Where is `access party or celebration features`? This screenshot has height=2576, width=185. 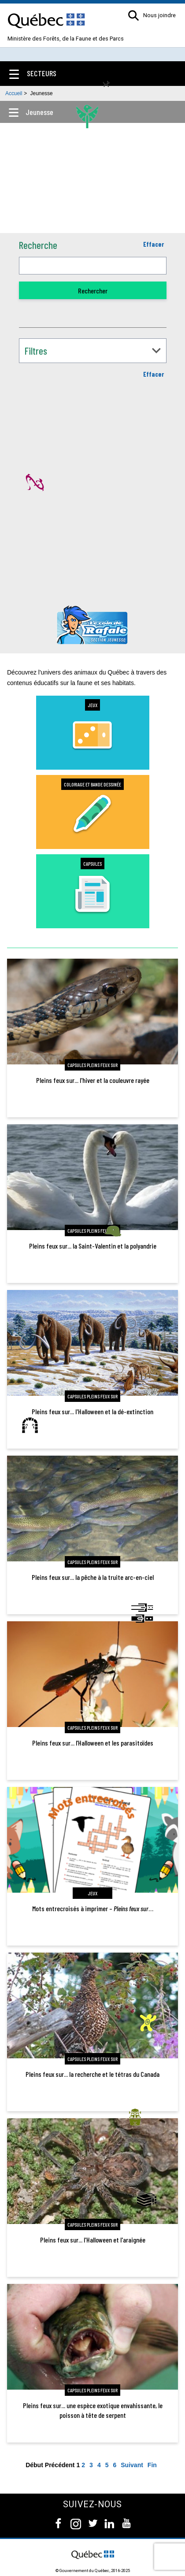 access party or celebration features is located at coordinates (106, 84).